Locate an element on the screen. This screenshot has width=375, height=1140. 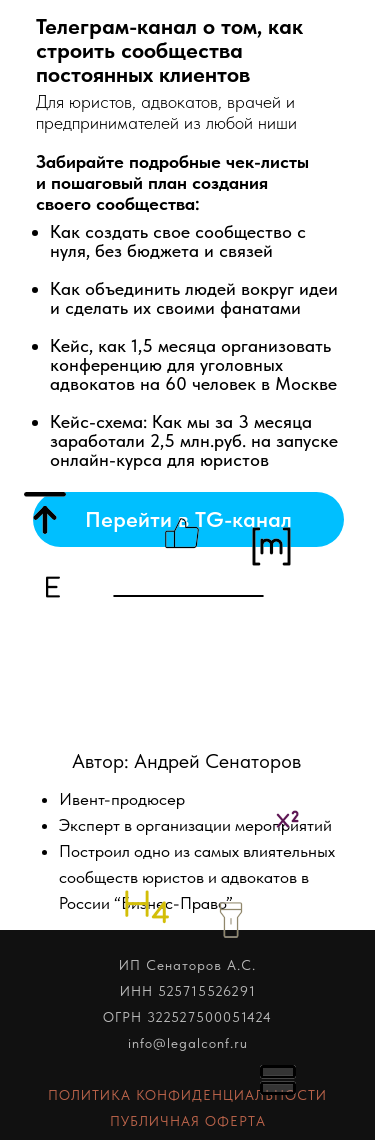
format text as superscript is located at coordinates (286, 819).